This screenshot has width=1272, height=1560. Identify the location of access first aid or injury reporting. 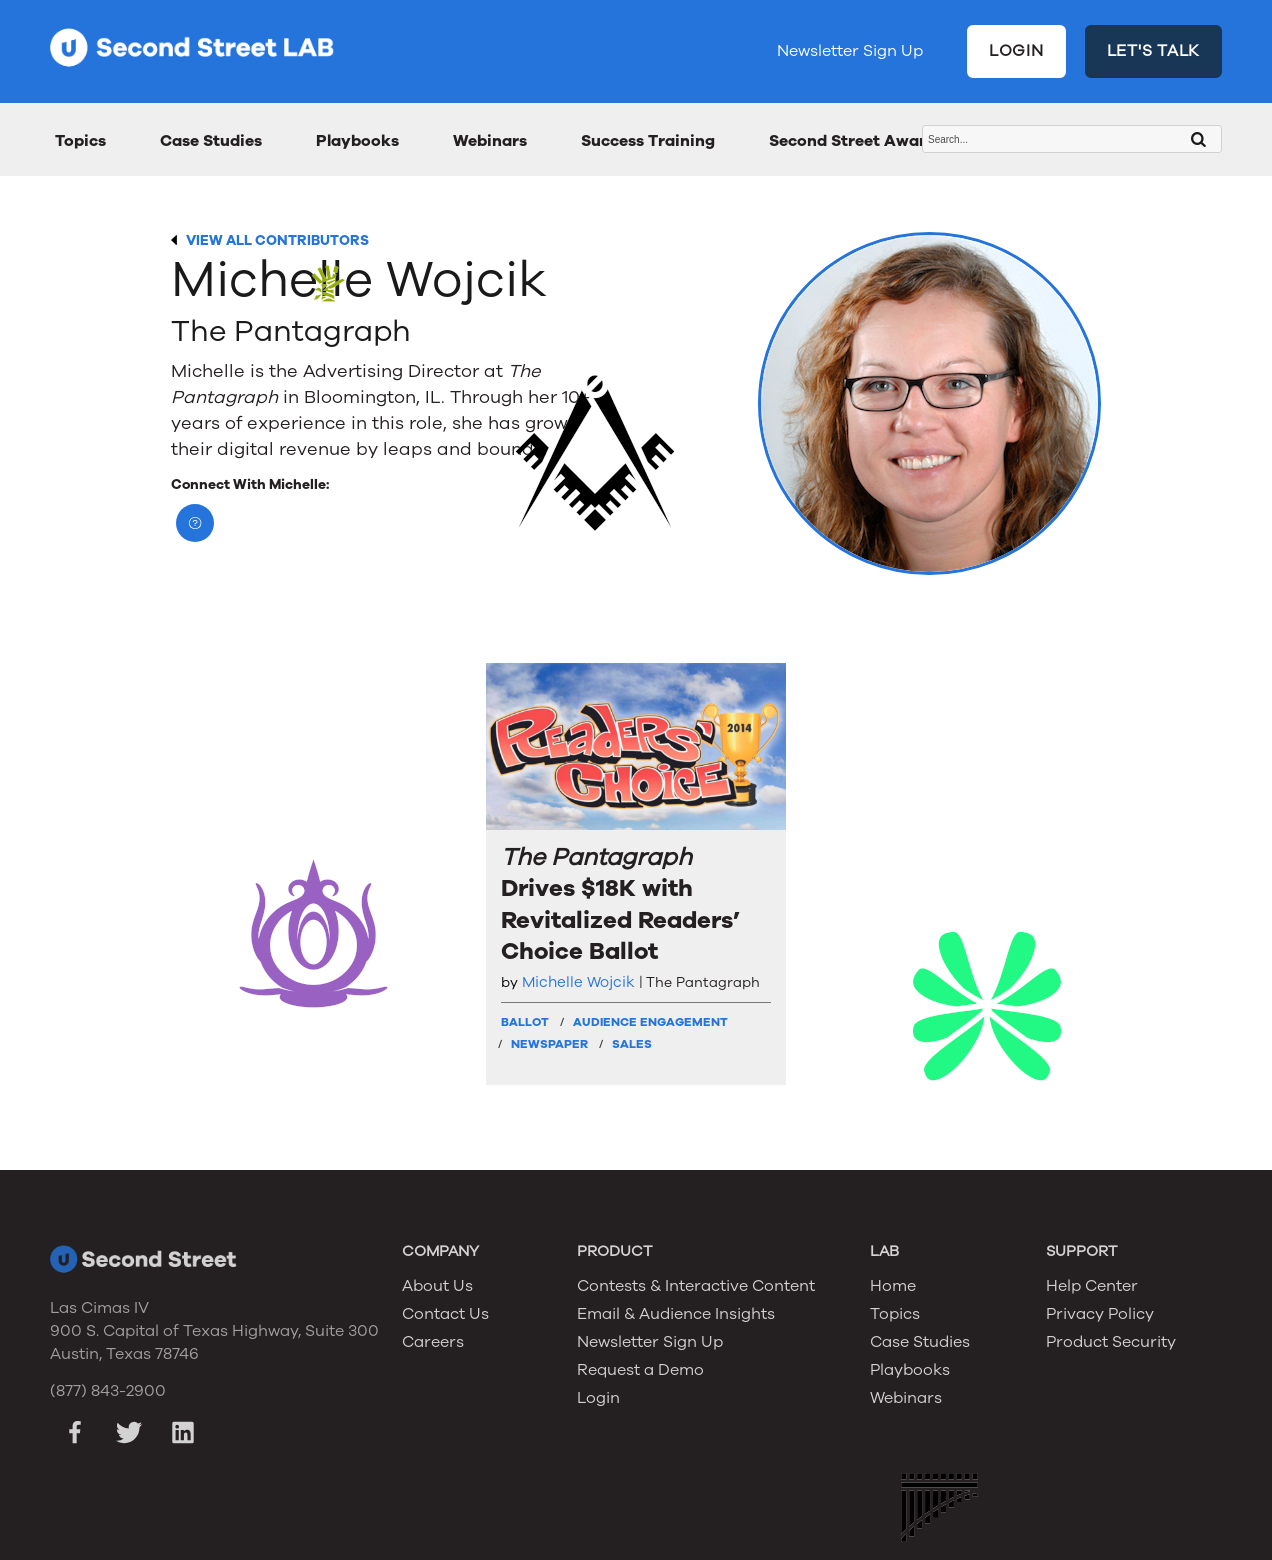
(328, 283).